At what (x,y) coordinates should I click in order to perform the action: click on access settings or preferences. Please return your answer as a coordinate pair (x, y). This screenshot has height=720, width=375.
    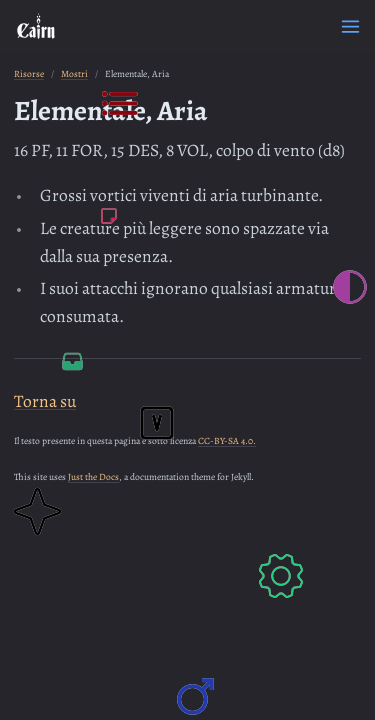
    Looking at the image, I should click on (281, 576).